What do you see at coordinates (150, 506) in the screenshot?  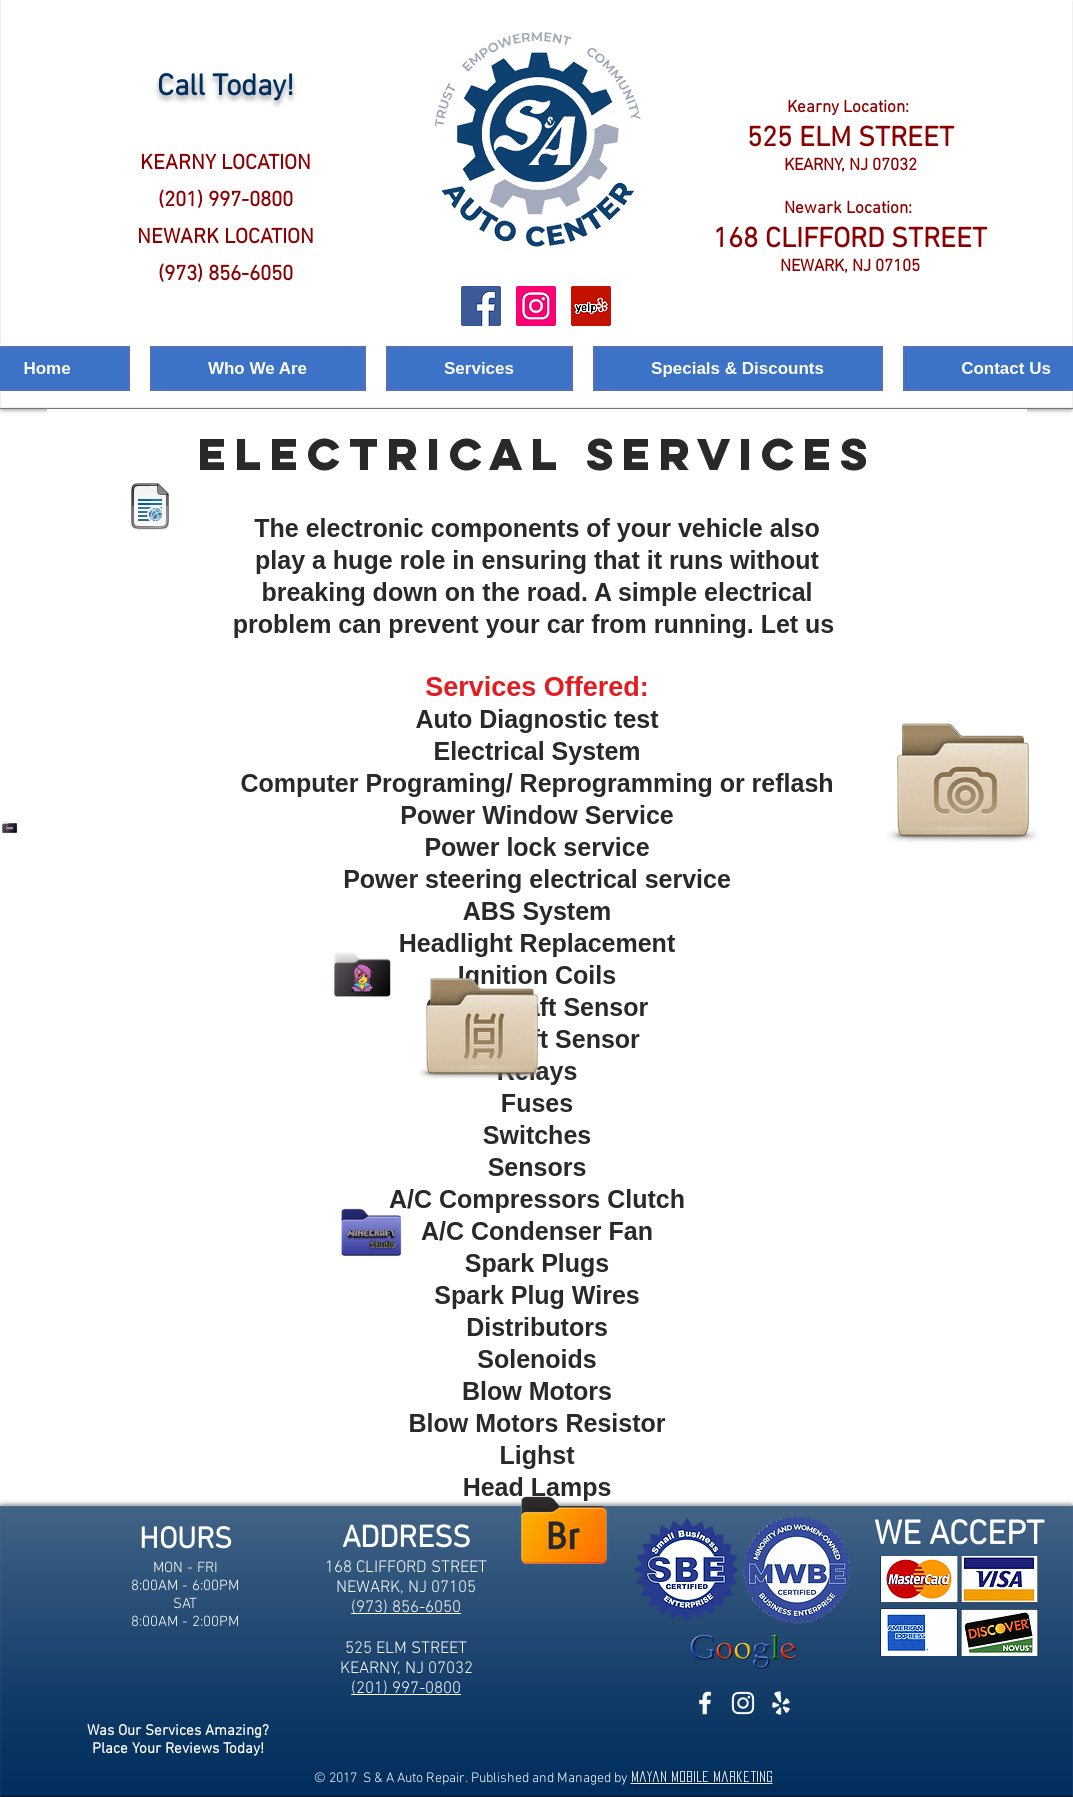 I see `a libreoffice web document file type` at bounding box center [150, 506].